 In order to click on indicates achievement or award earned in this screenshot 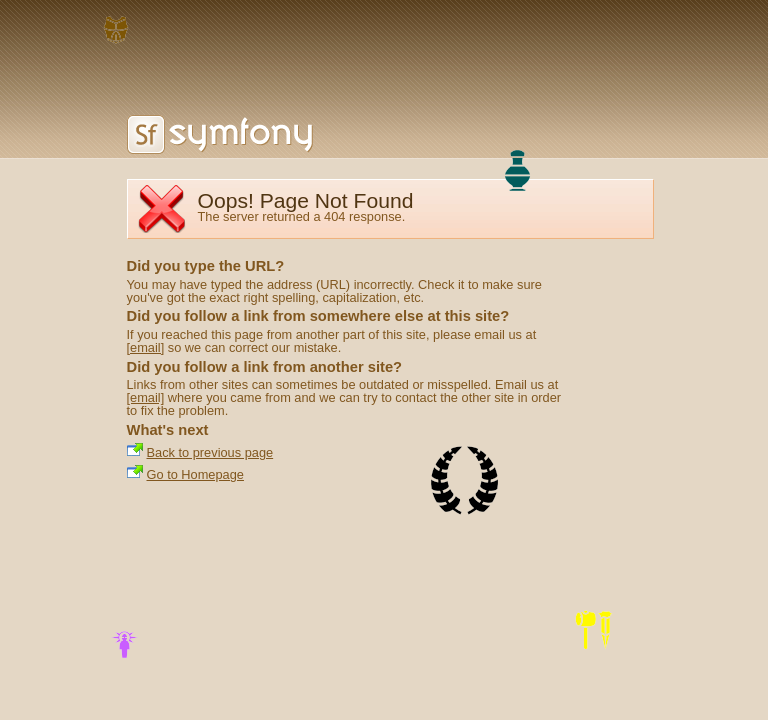, I will do `click(464, 480)`.